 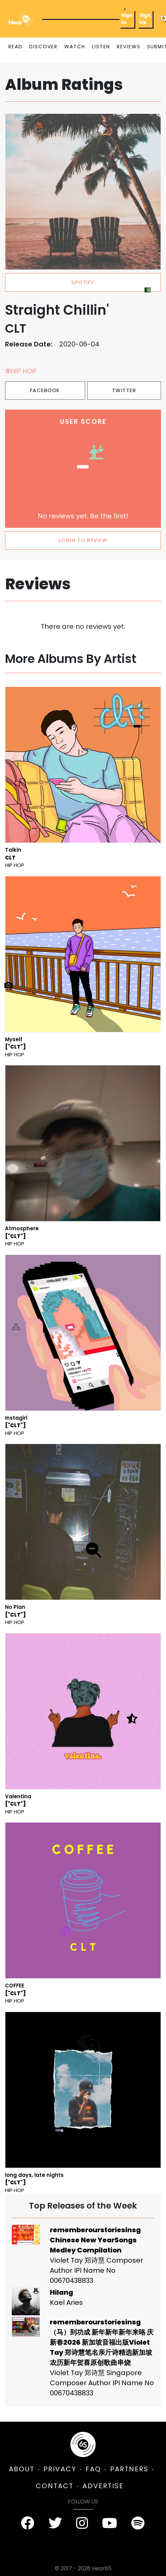 What do you see at coordinates (16, 1327) in the screenshot?
I see `group or cluster related items` at bounding box center [16, 1327].